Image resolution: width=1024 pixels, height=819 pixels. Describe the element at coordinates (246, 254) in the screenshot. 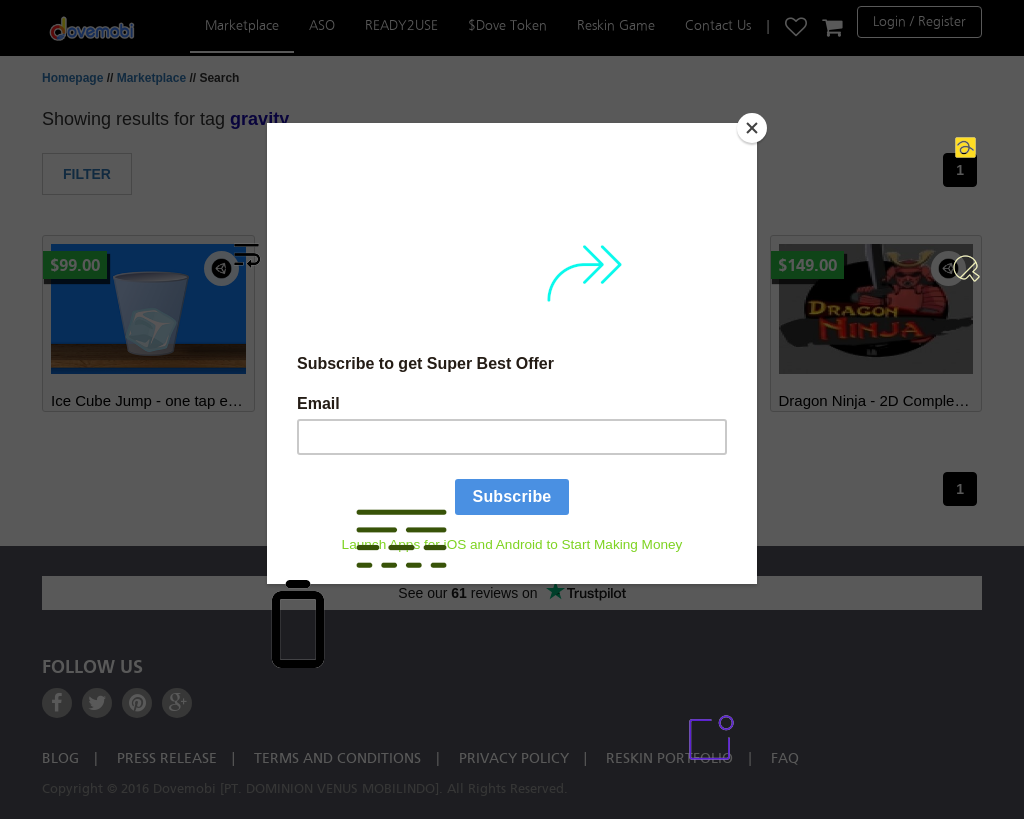

I see `toggle text wrapping in a document` at that location.